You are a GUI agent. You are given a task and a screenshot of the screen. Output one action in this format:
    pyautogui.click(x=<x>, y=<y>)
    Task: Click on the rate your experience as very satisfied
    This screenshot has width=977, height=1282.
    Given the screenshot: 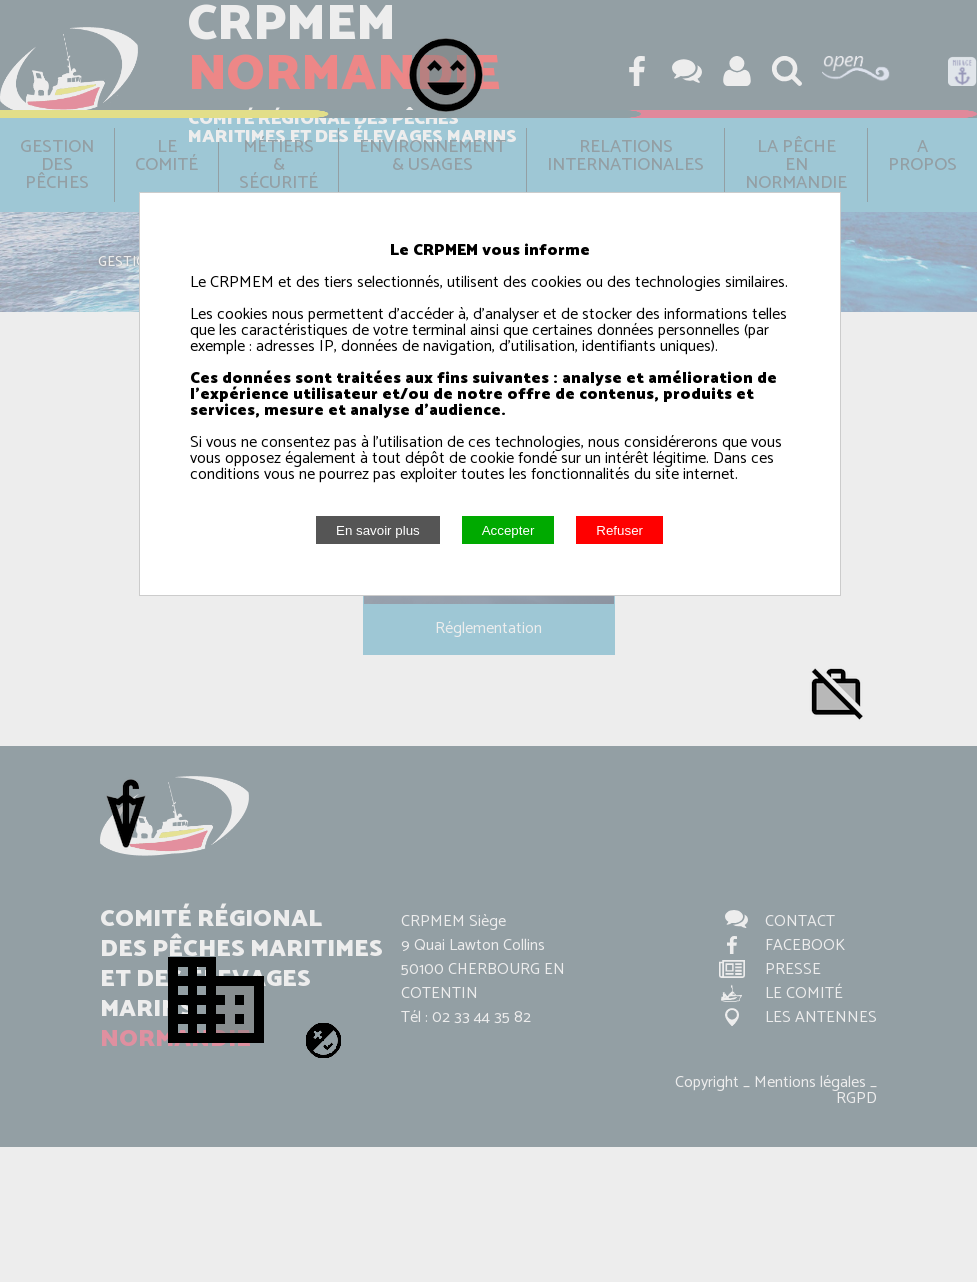 What is the action you would take?
    pyautogui.click(x=446, y=75)
    